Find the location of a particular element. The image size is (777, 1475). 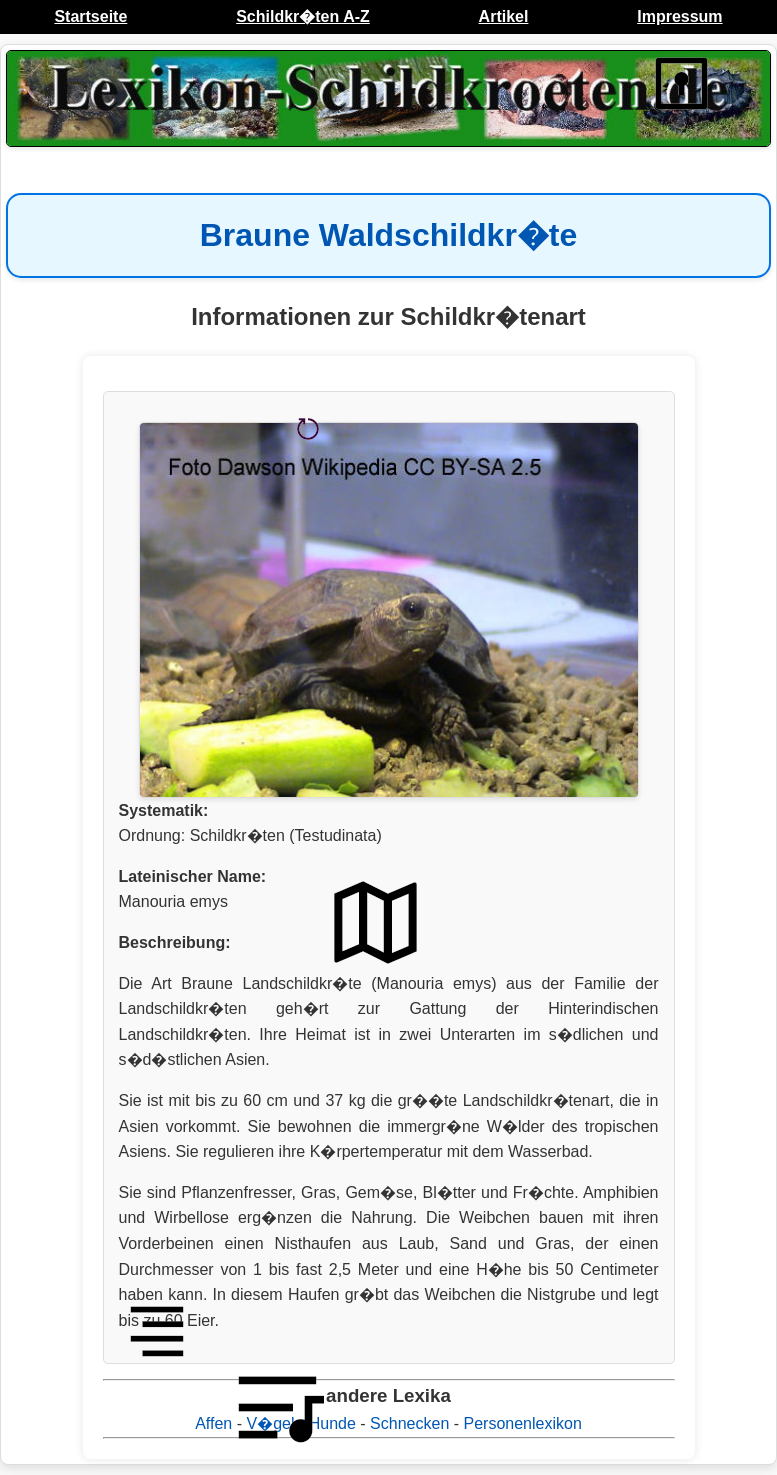

access door lock or security settings is located at coordinates (681, 83).